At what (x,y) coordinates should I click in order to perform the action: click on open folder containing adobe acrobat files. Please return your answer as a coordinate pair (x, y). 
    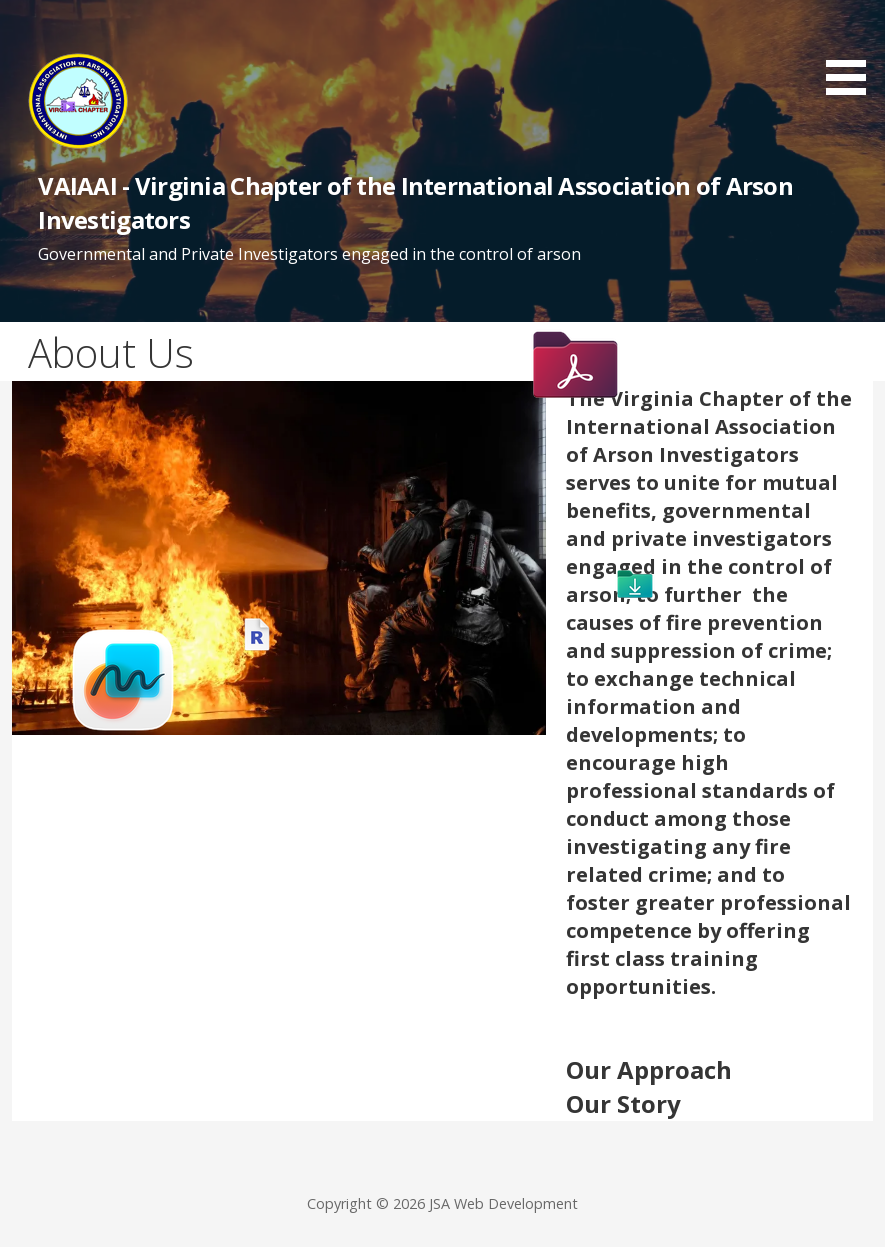
    Looking at the image, I should click on (575, 367).